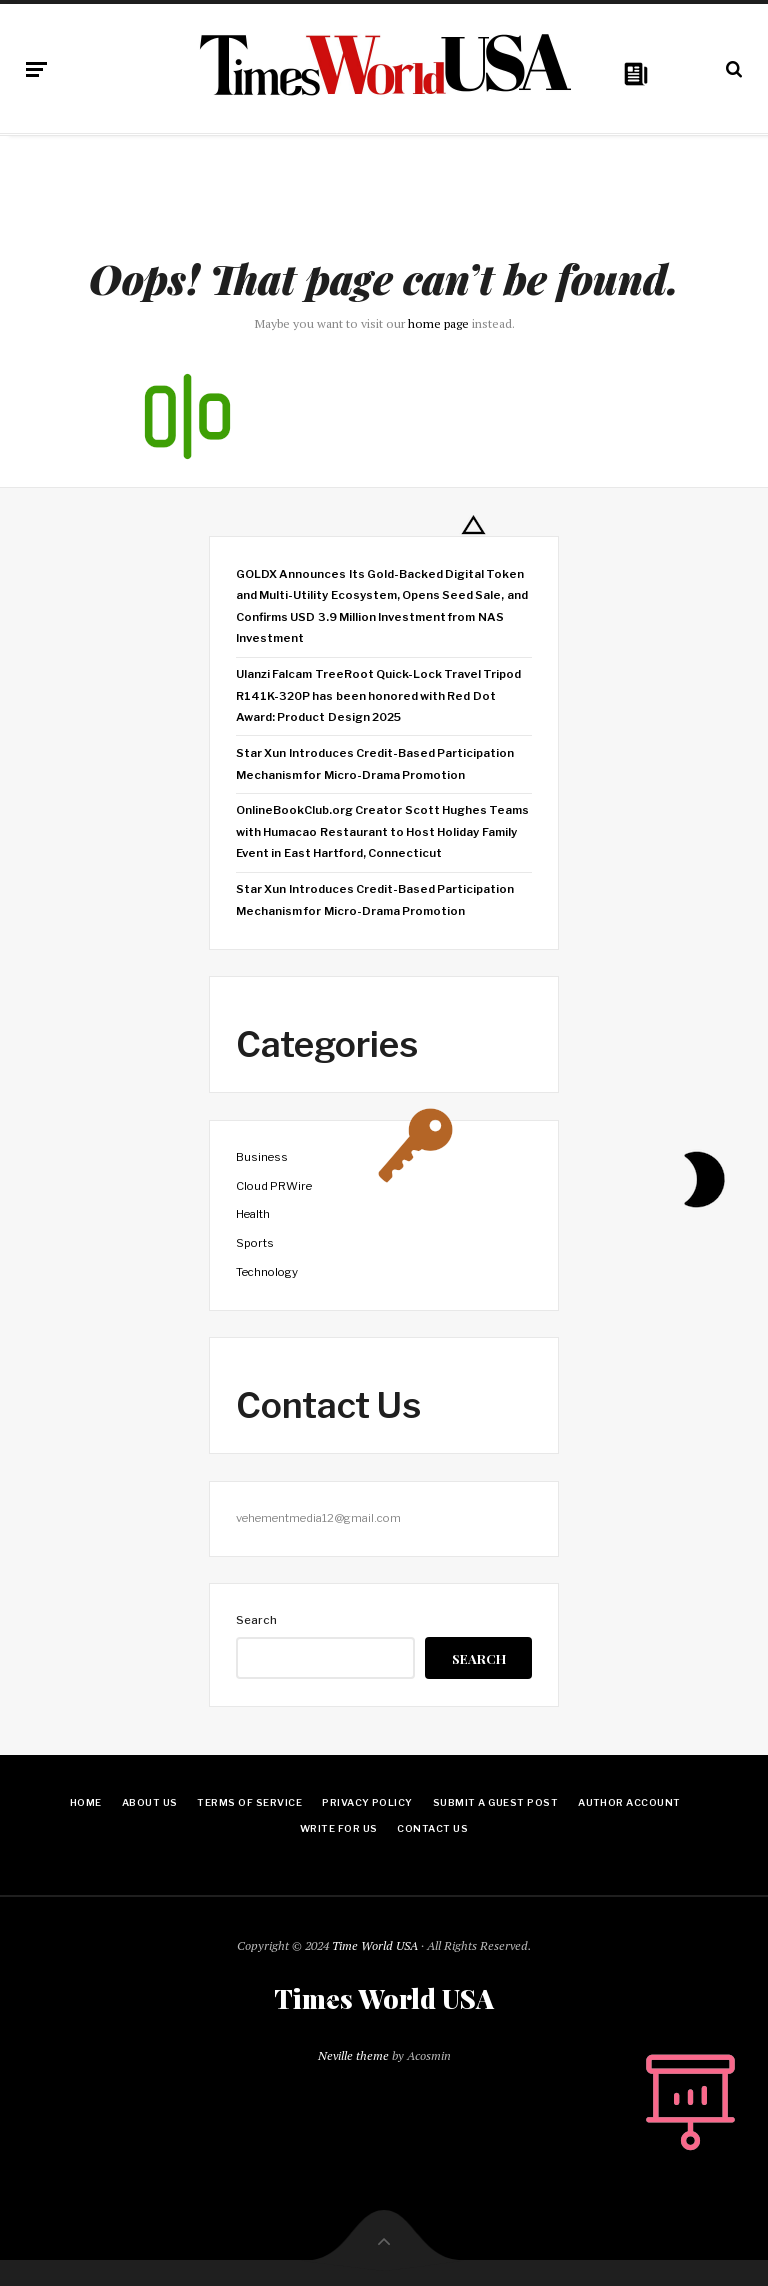 The image size is (768, 2286). Describe the element at coordinates (330, 2001) in the screenshot. I see `collapse an expanded section` at that location.